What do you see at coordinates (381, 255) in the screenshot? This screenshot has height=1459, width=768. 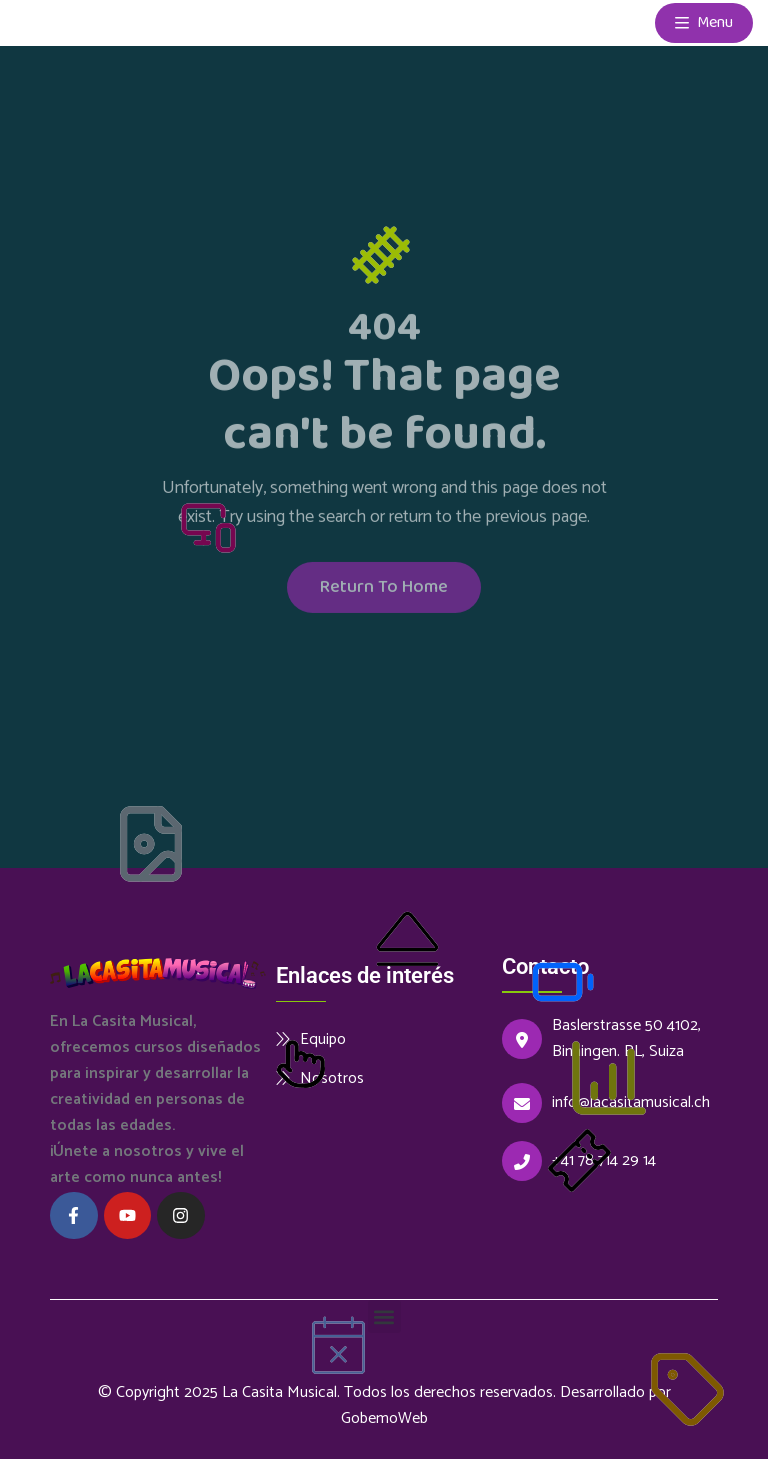 I see `view train or rail transit options` at bounding box center [381, 255].